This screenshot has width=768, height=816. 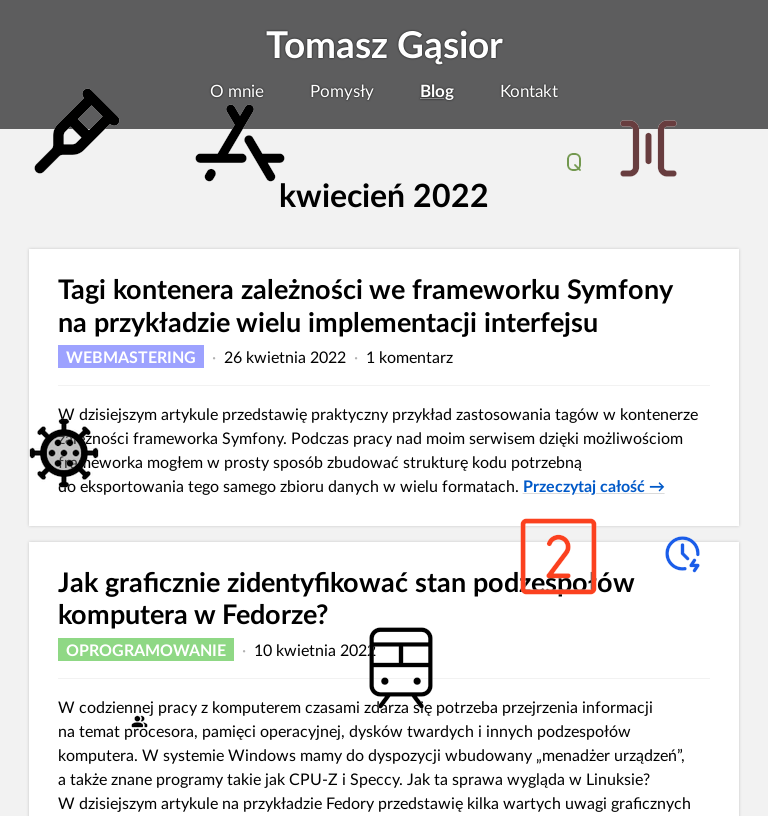 What do you see at coordinates (401, 665) in the screenshot?
I see `access train schedules or rail transit options` at bounding box center [401, 665].